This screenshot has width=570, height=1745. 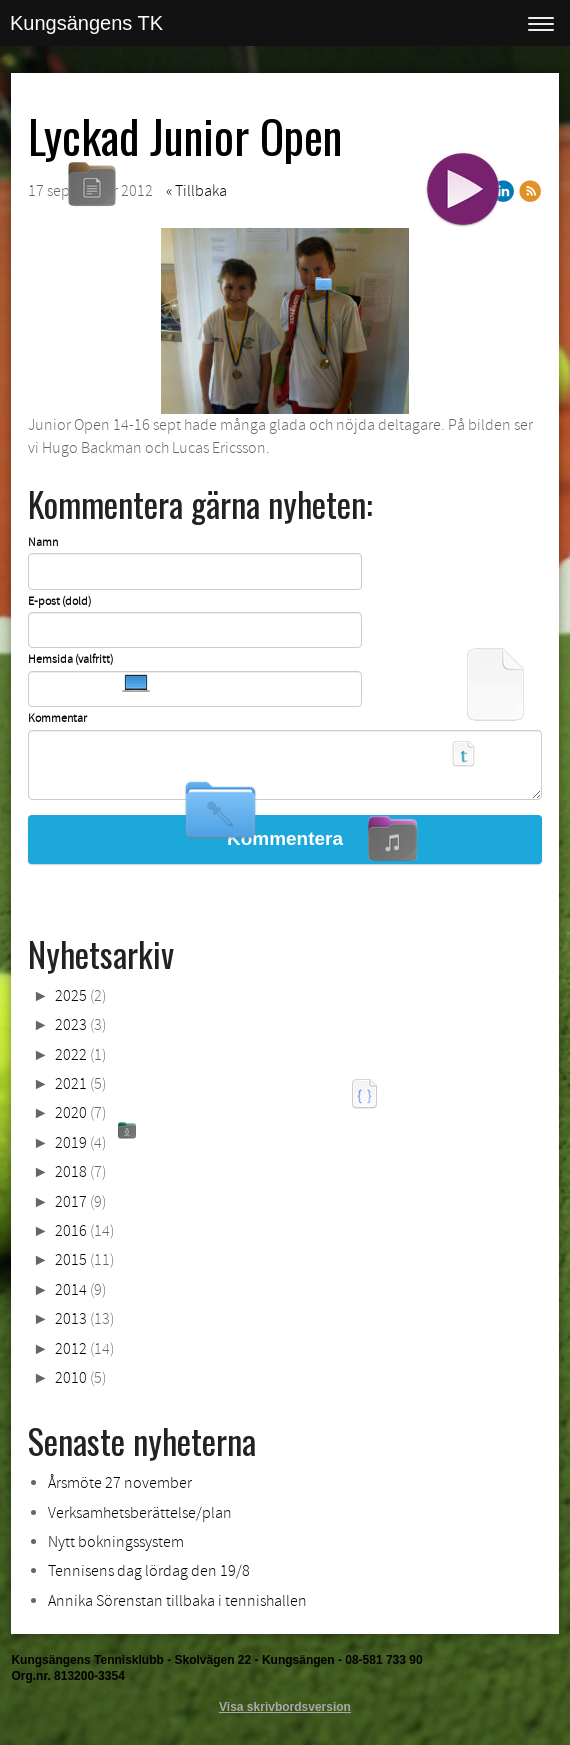 What do you see at coordinates (463, 189) in the screenshot?
I see `indicates video content or media files` at bounding box center [463, 189].